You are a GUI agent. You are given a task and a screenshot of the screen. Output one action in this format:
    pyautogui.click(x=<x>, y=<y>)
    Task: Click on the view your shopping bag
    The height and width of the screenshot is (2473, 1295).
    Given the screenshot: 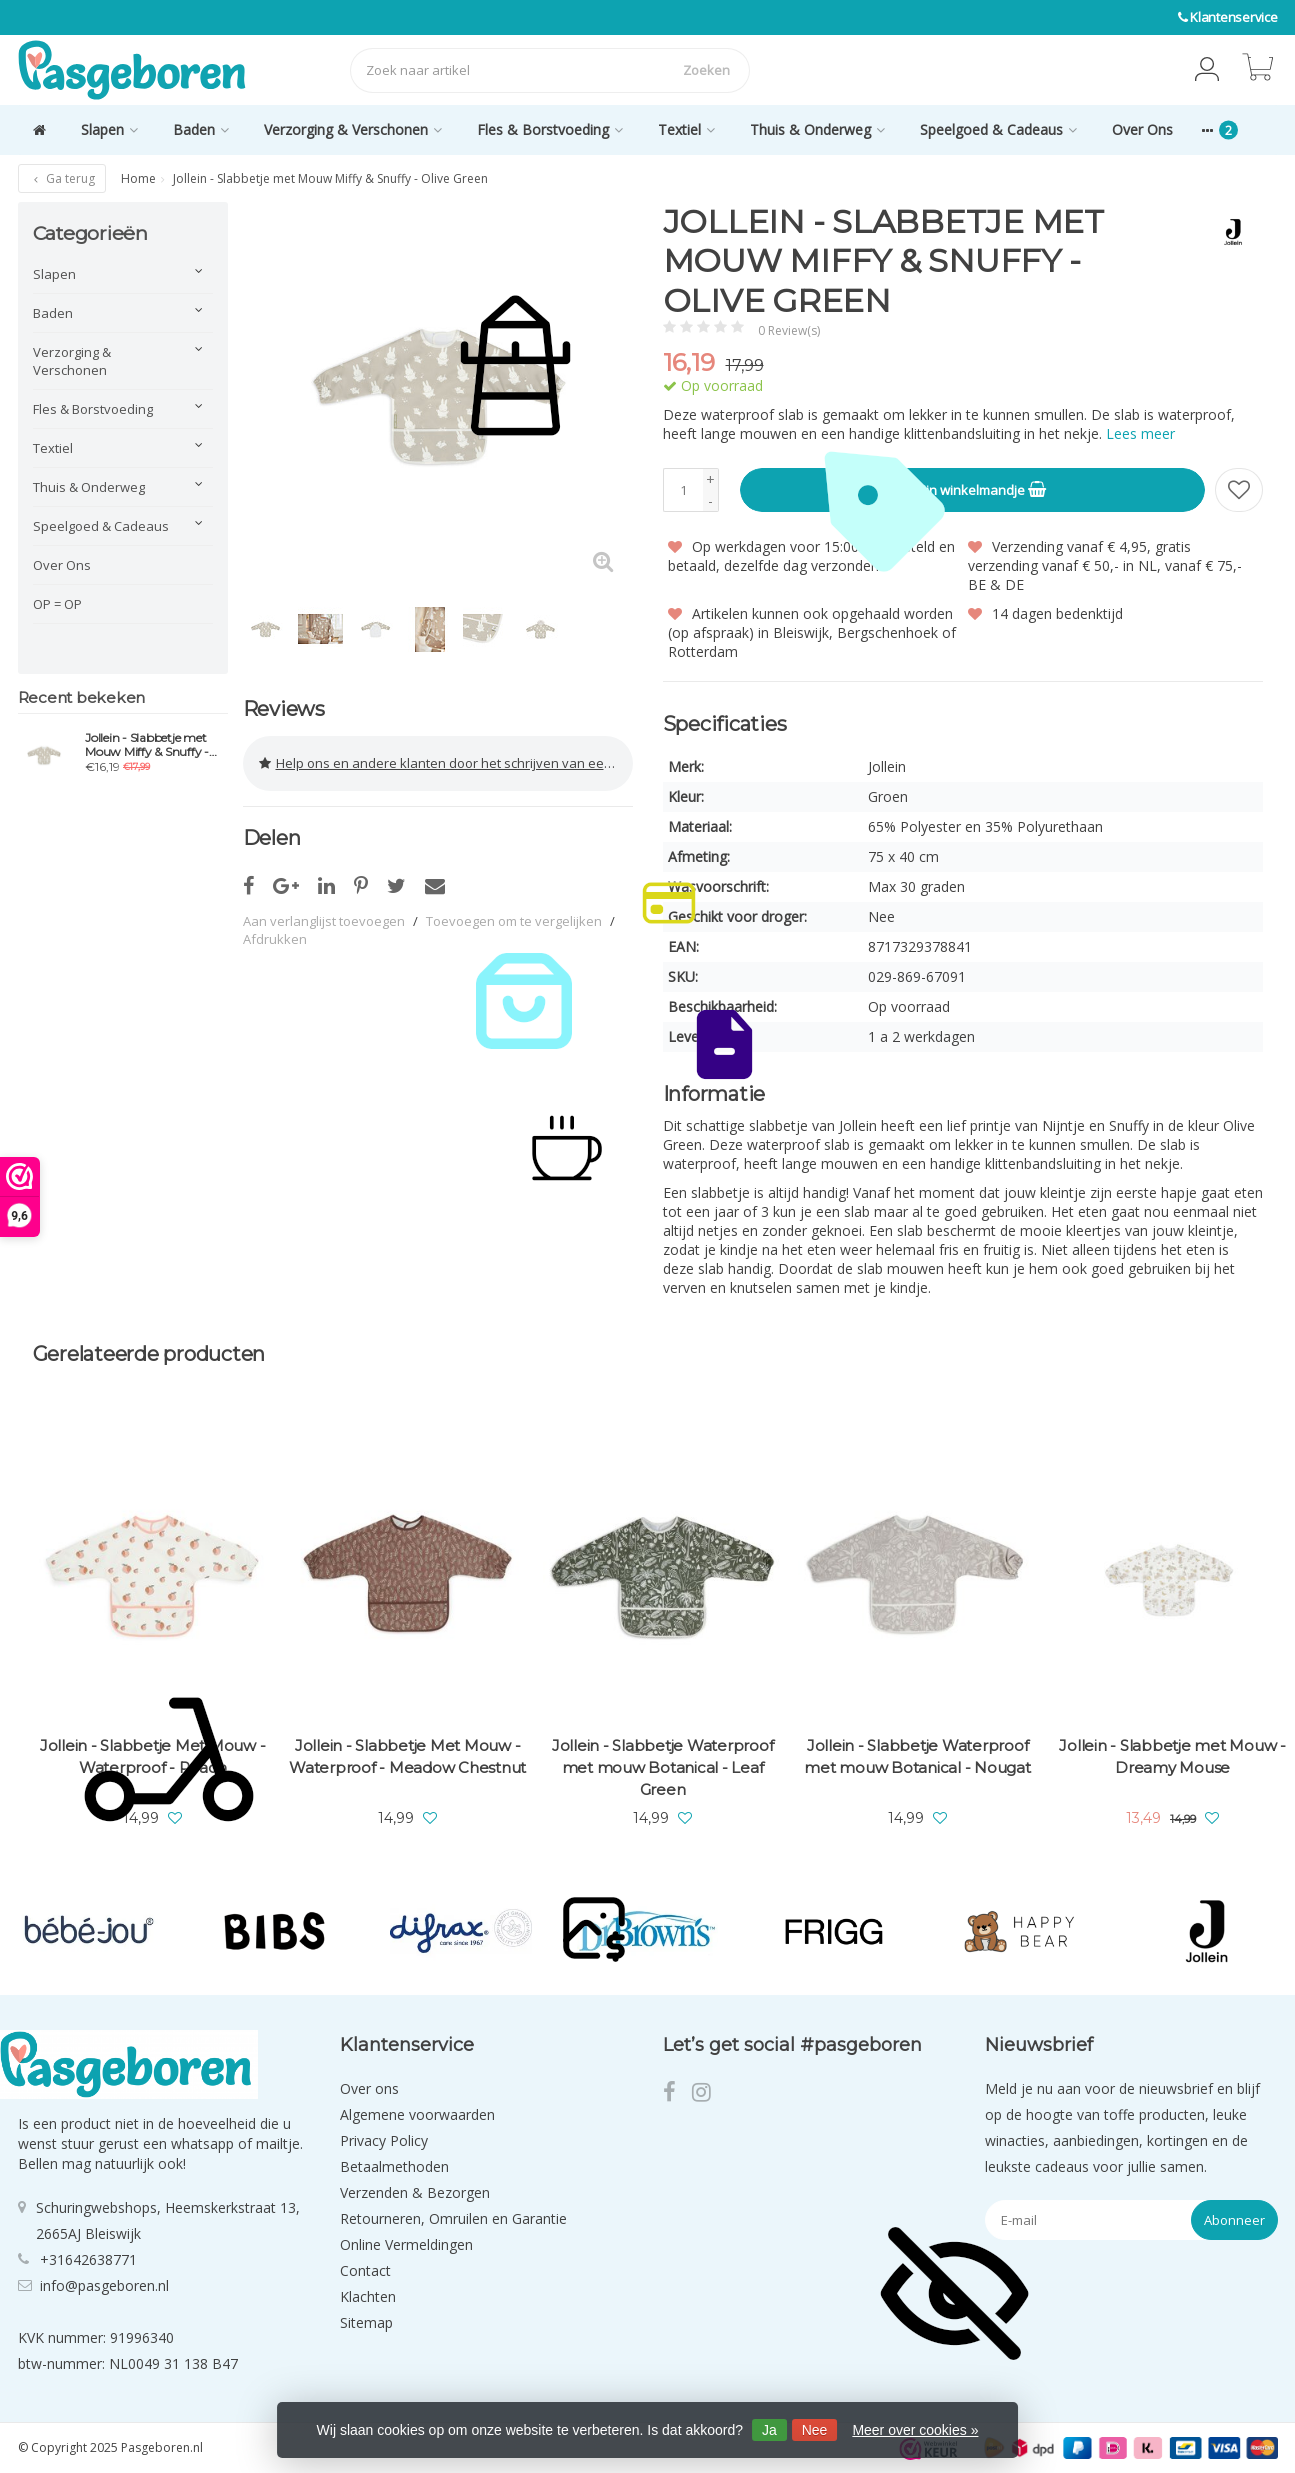 What is the action you would take?
    pyautogui.click(x=524, y=1001)
    